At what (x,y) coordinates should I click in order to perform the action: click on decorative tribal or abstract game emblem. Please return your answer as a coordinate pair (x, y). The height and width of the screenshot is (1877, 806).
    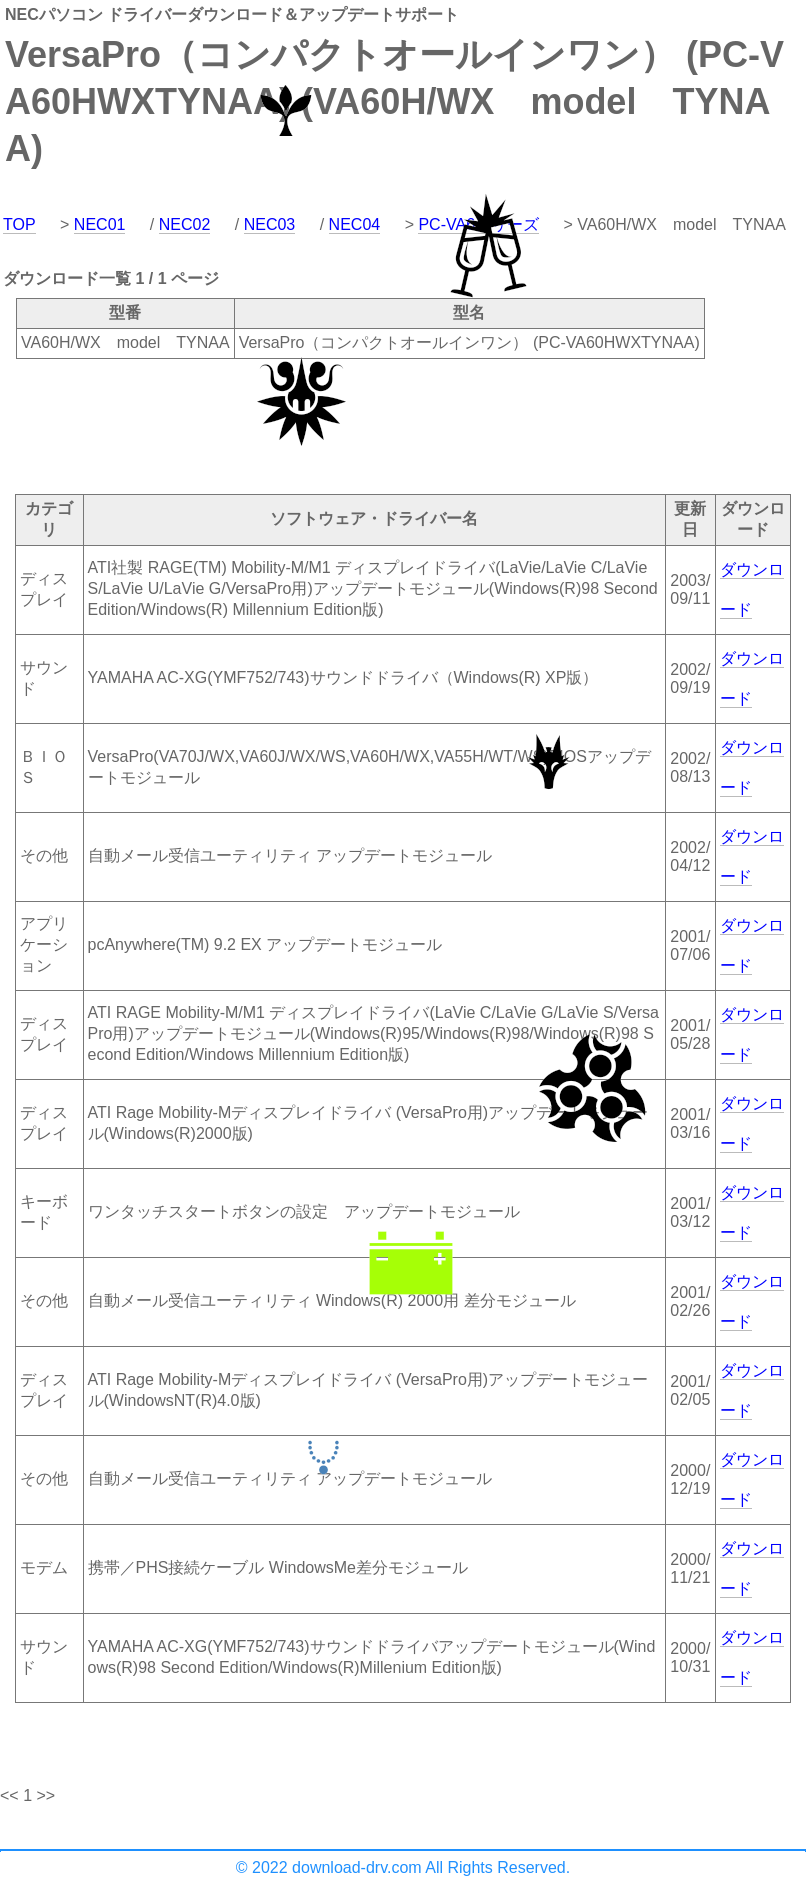
    Looking at the image, I should click on (301, 401).